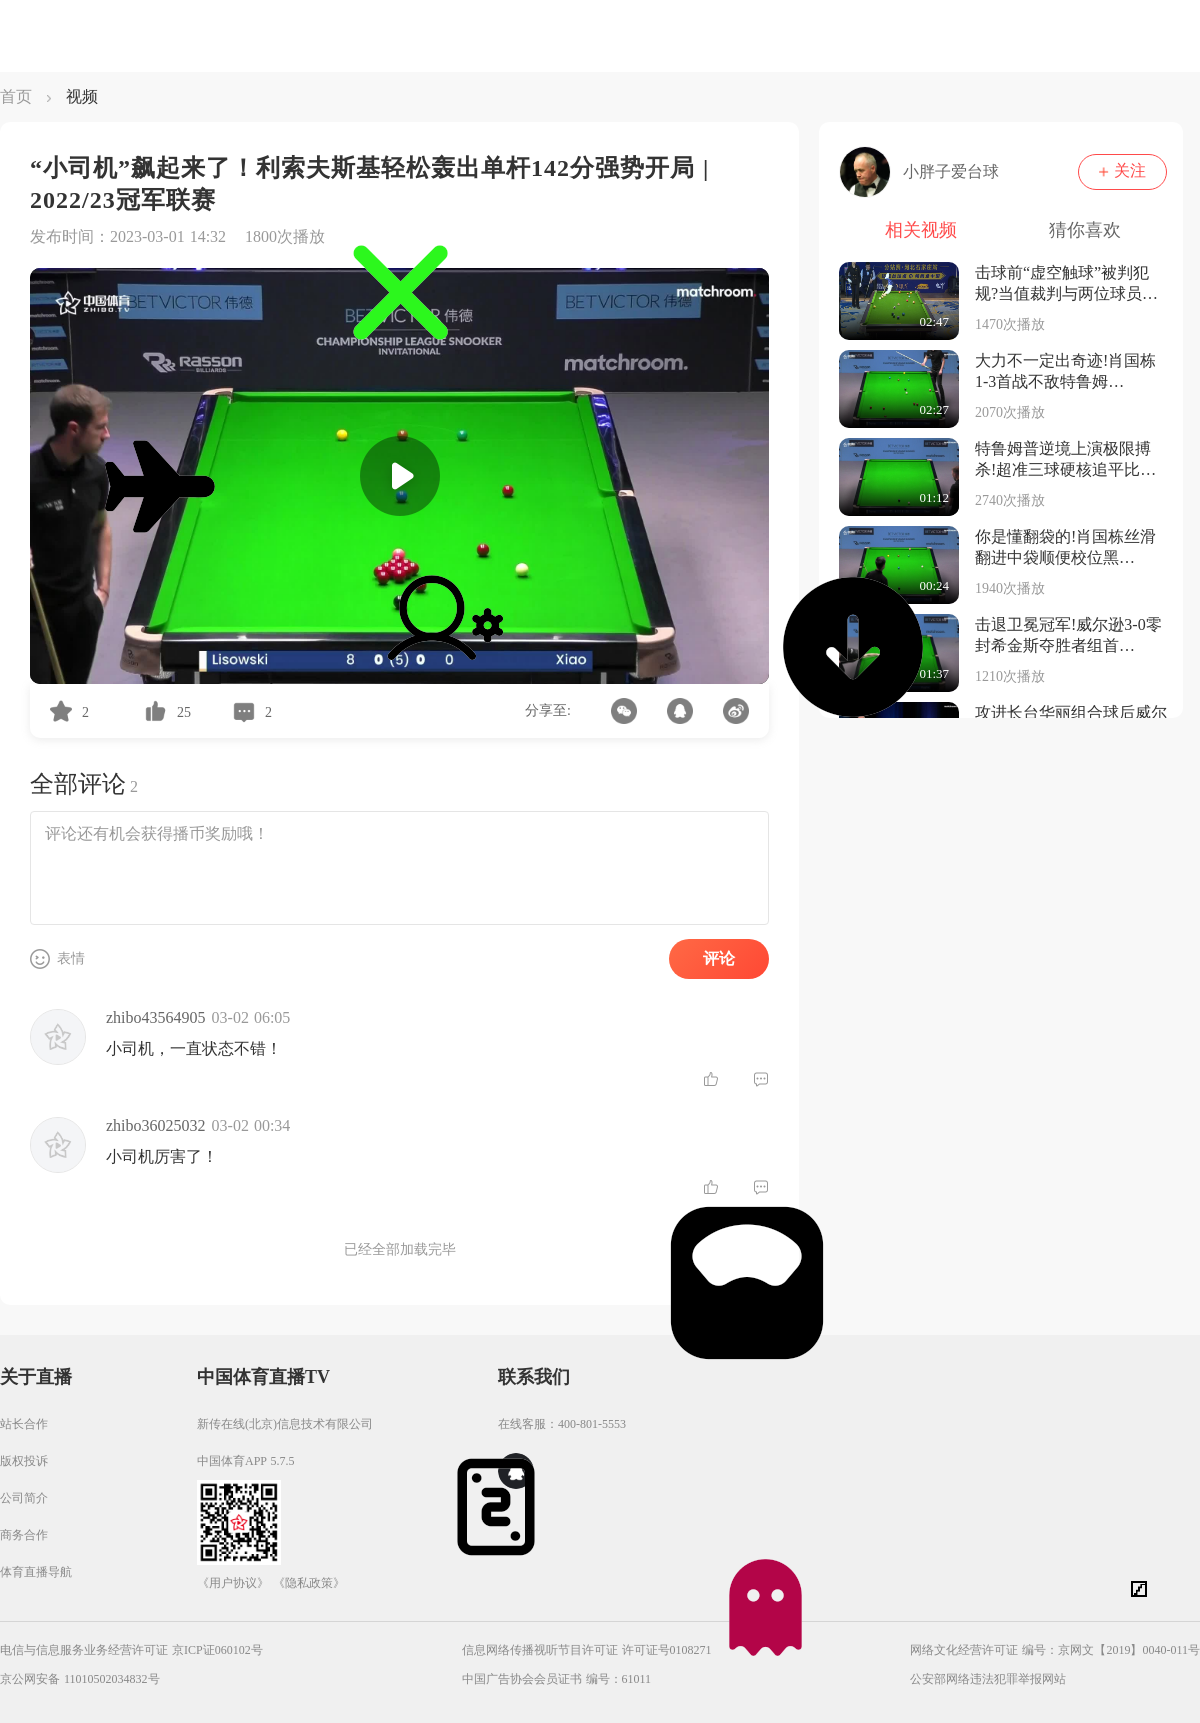 Image resolution: width=1200 pixels, height=1723 pixels. I want to click on toggle ghost mode or invisible status, so click(765, 1607).